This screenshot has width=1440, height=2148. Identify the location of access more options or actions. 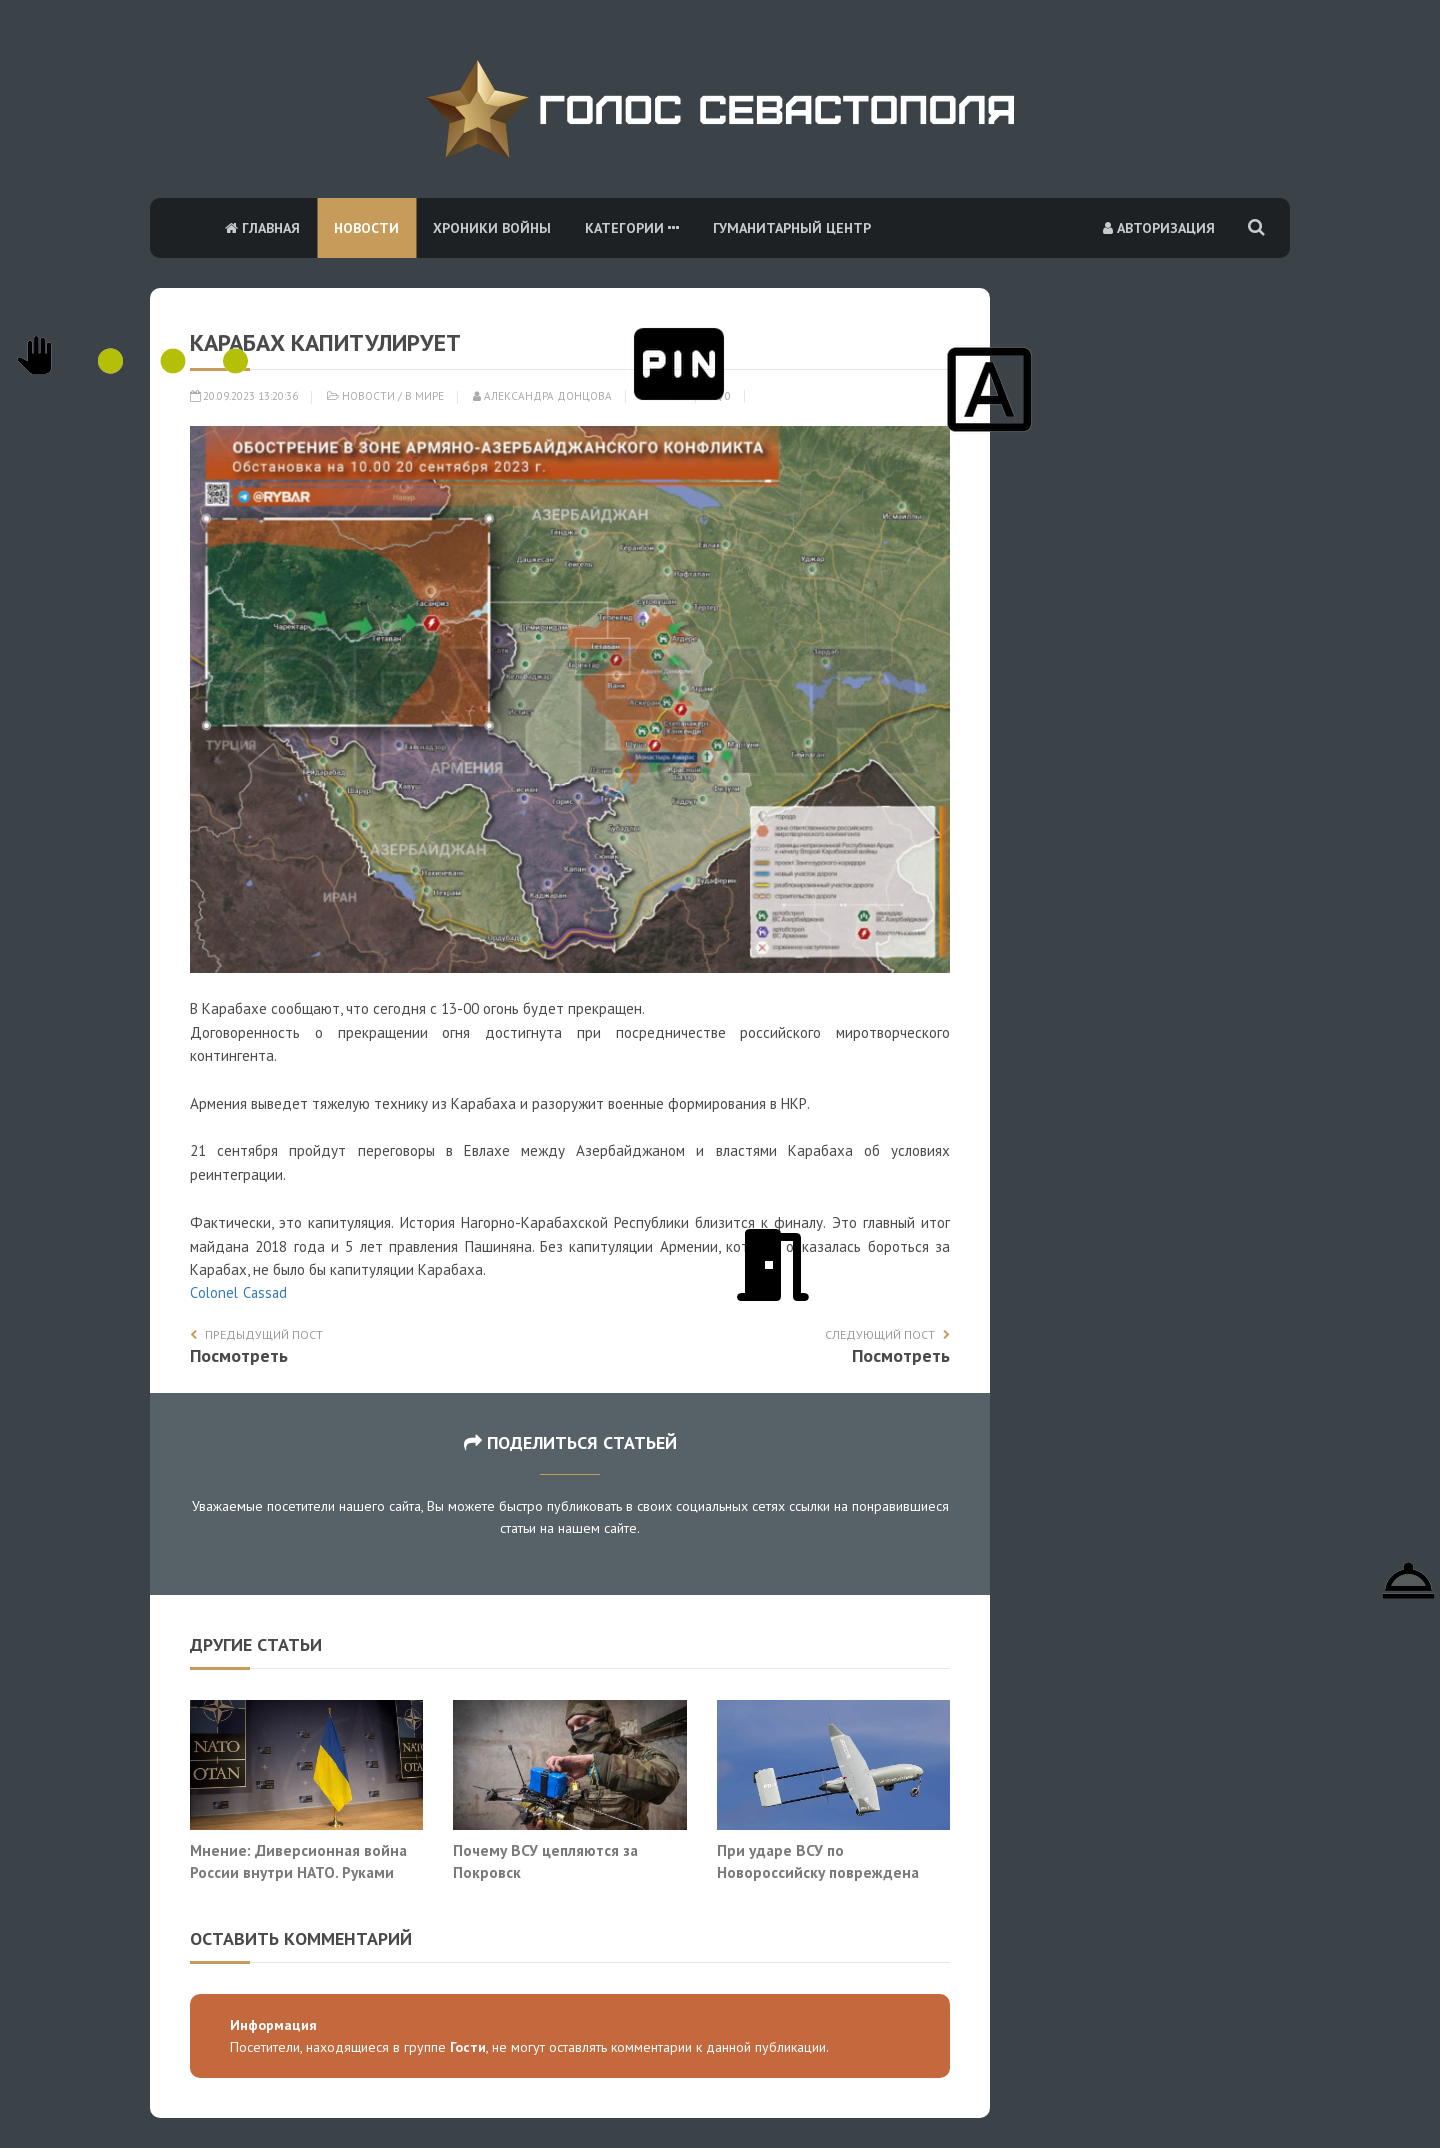
(173, 361).